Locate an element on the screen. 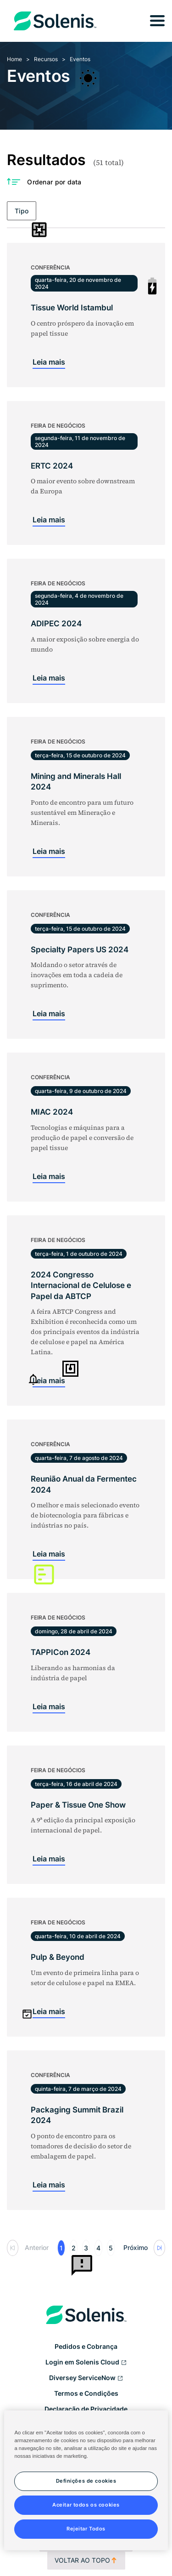  view your notifications is located at coordinates (33, 1379).